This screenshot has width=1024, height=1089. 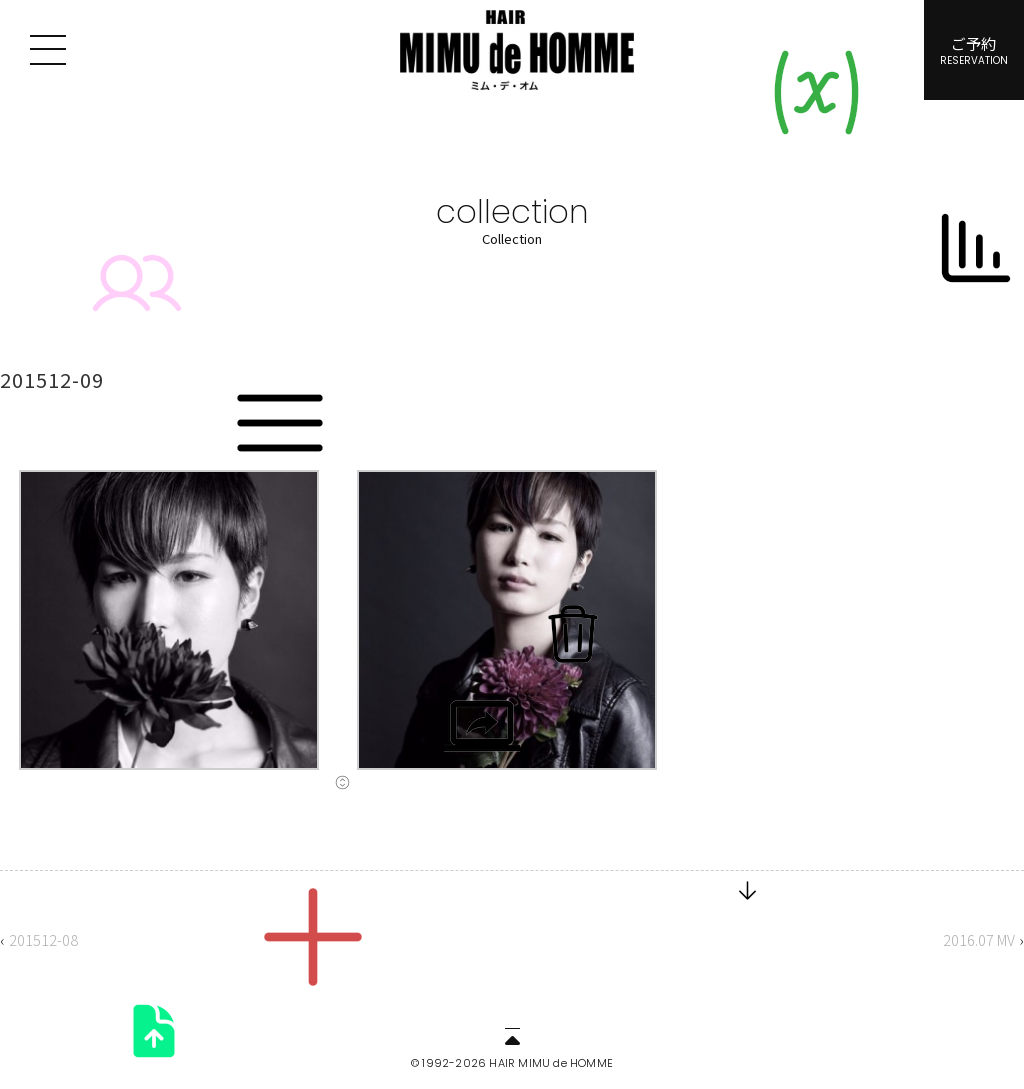 What do you see at coordinates (154, 1031) in the screenshot?
I see `upload a document` at bounding box center [154, 1031].